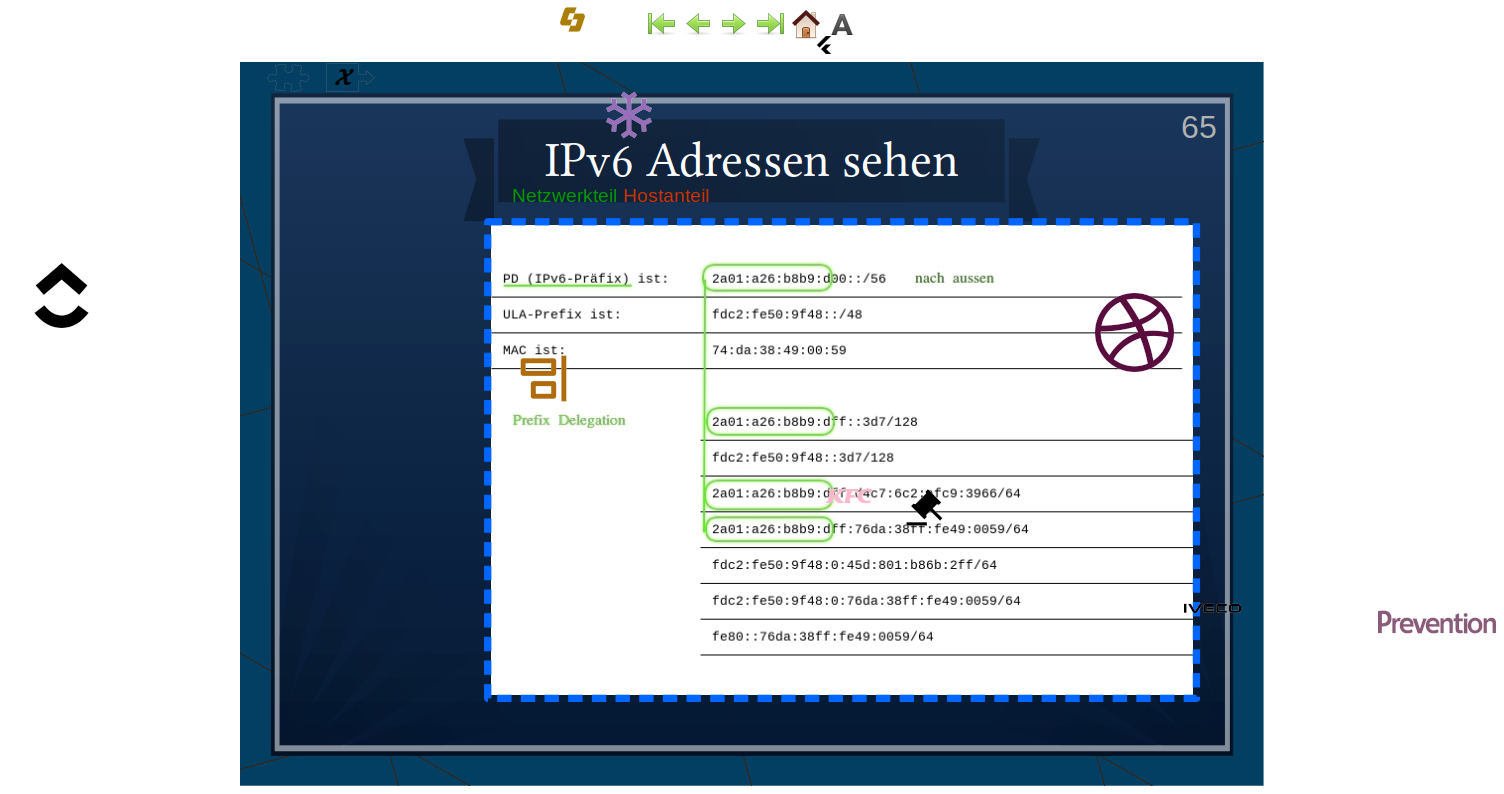 Image resolution: width=1504 pixels, height=794 pixels. What do you see at coordinates (824, 45) in the screenshot?
I see `flutter framework logo` at bounding box center [824, 45].